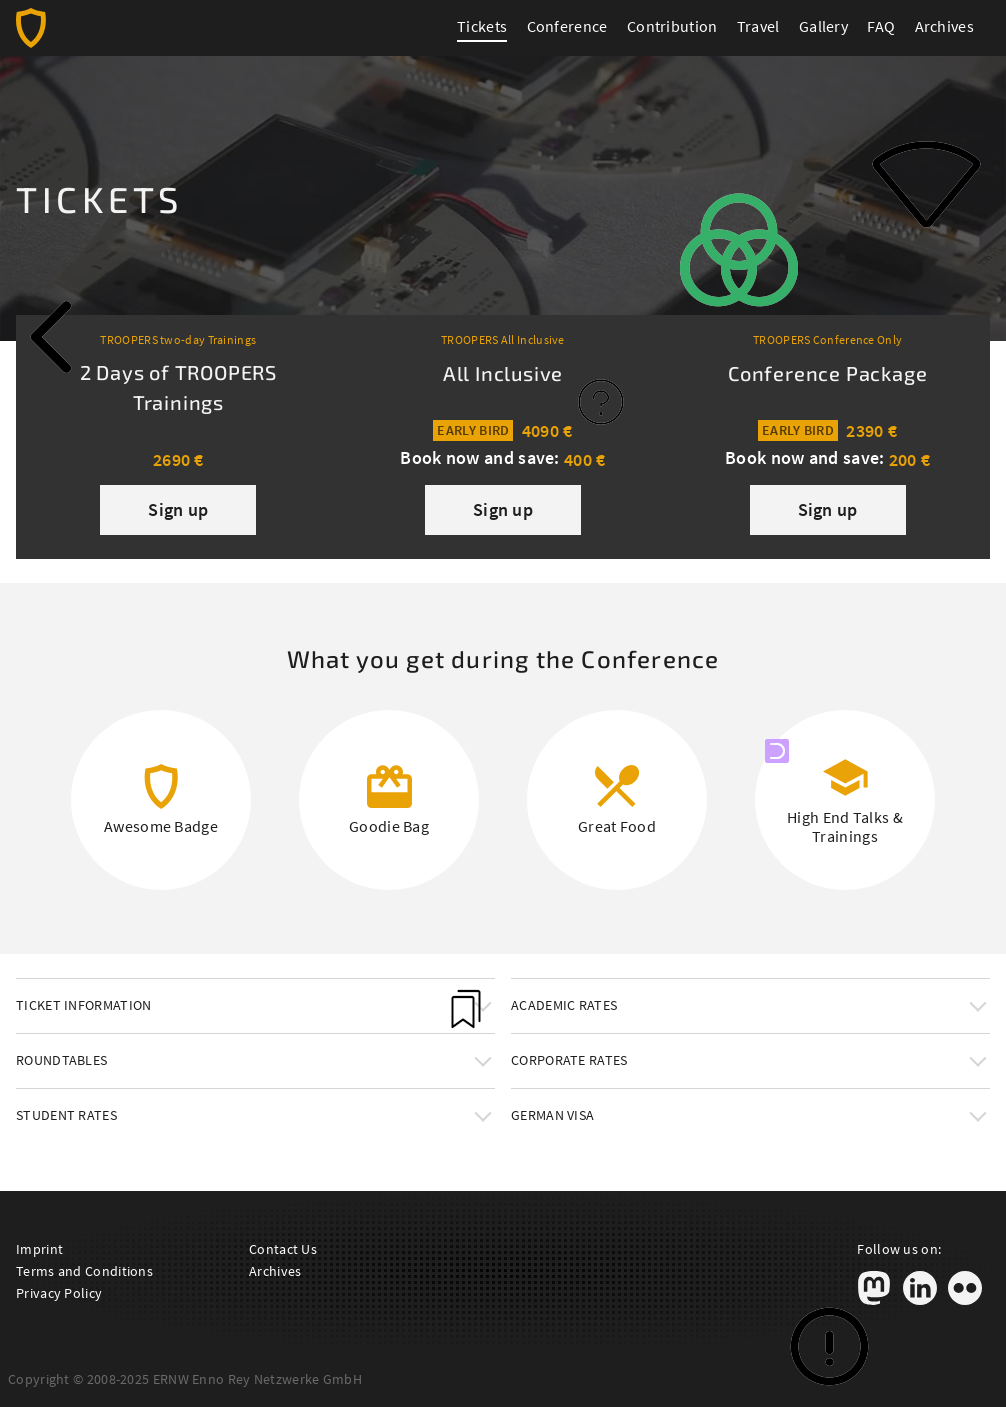  I want to click on view your saved bookmarks, so click(466, 1009).